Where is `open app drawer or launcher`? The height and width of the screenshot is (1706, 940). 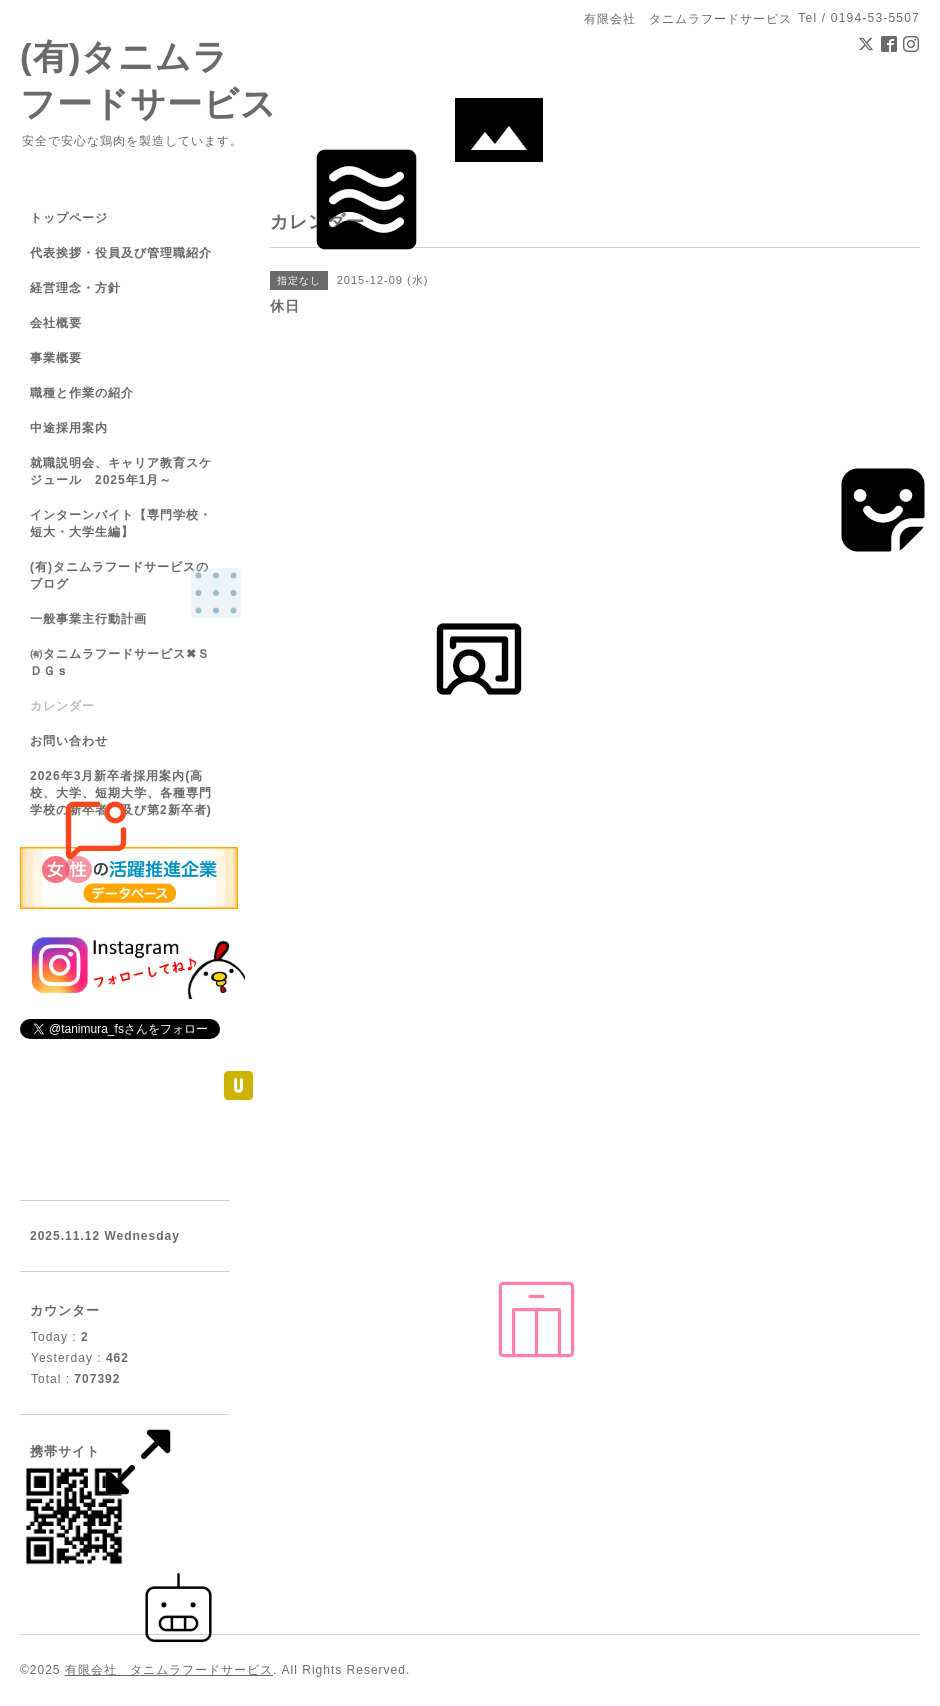
open app drawer or launcher is located at coordinates (216, 593).